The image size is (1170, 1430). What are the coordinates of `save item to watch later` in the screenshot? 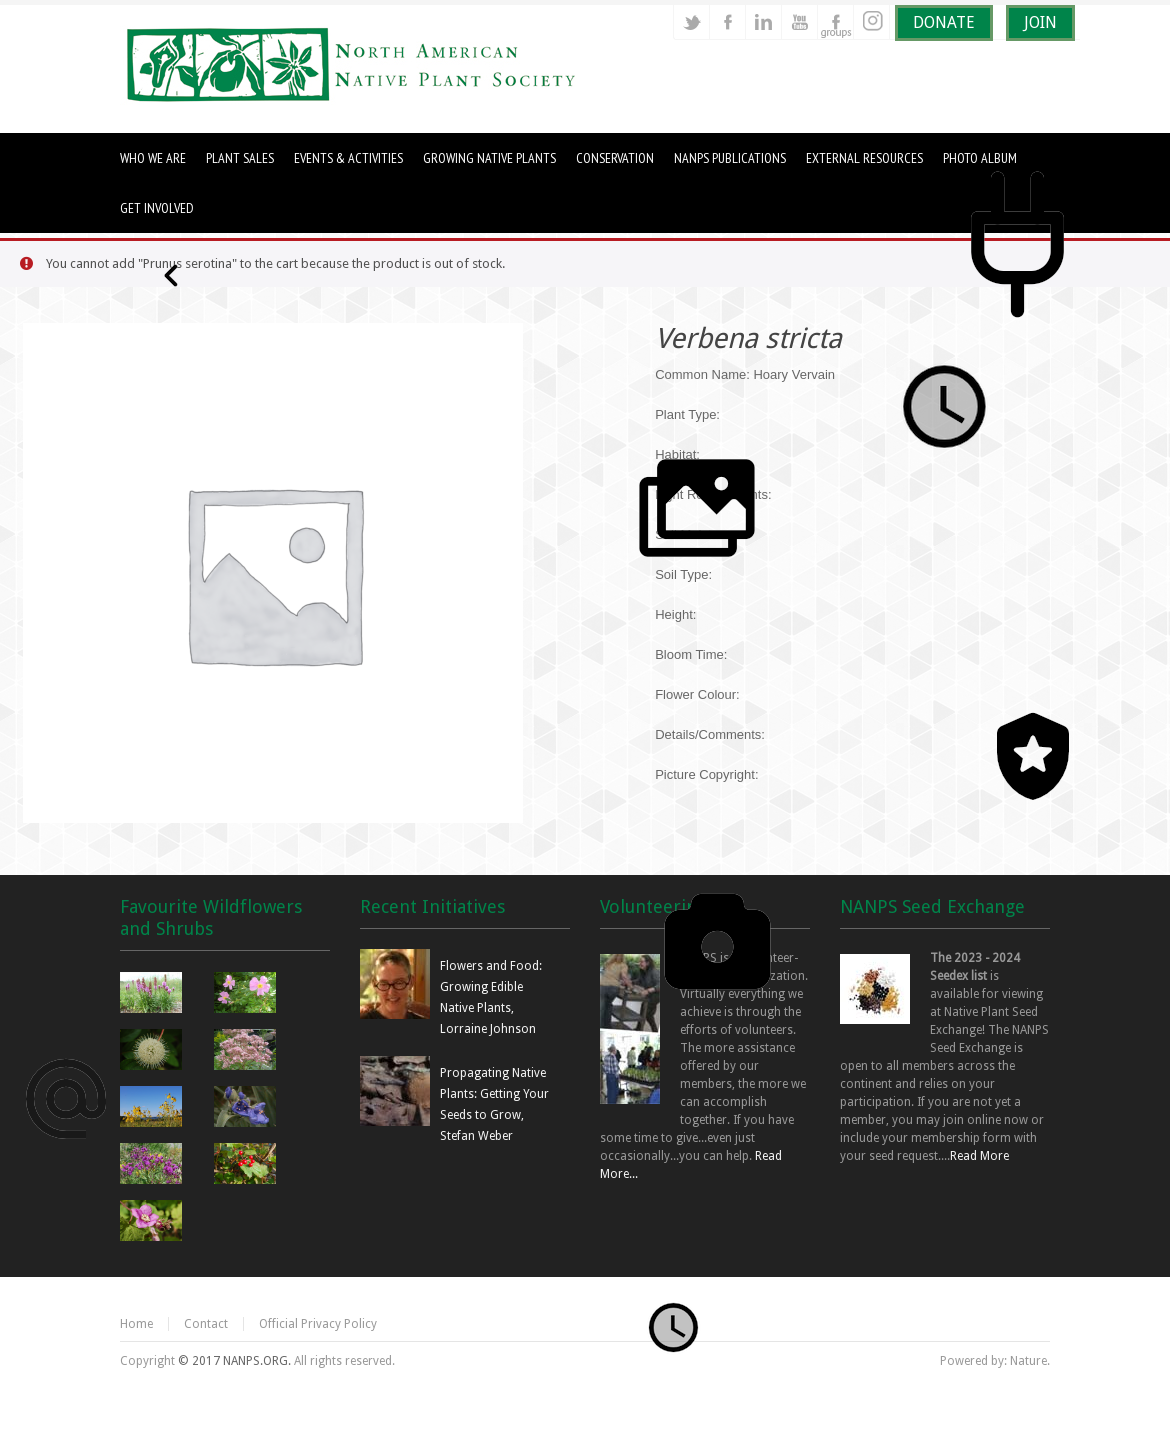 It's located at (673, 1327).